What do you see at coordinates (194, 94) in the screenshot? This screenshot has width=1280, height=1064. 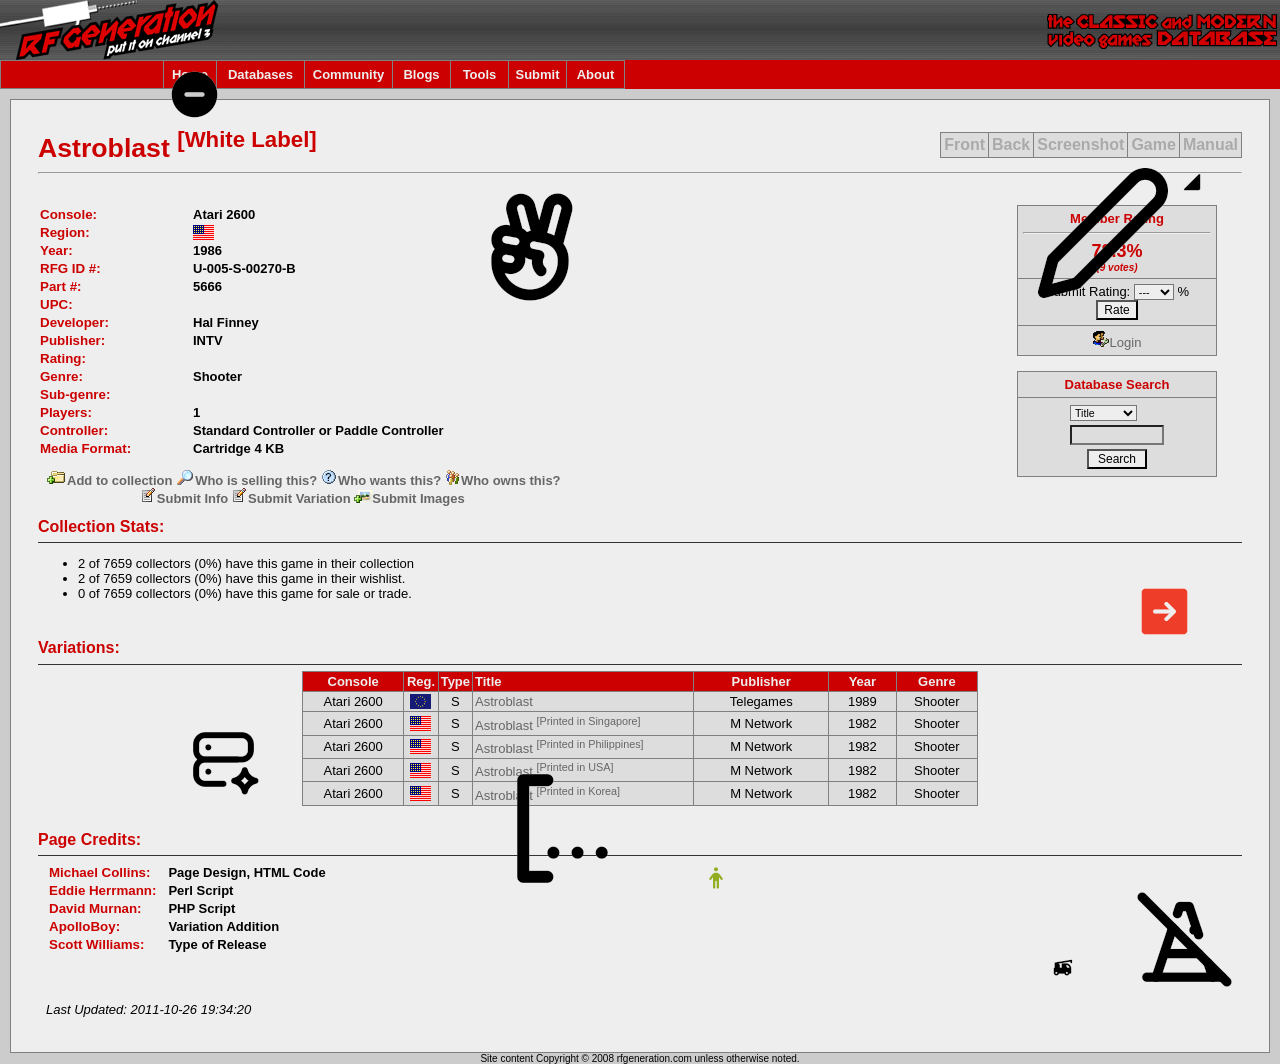 I see `remove an item from a list` at bounding box center [194, 94].